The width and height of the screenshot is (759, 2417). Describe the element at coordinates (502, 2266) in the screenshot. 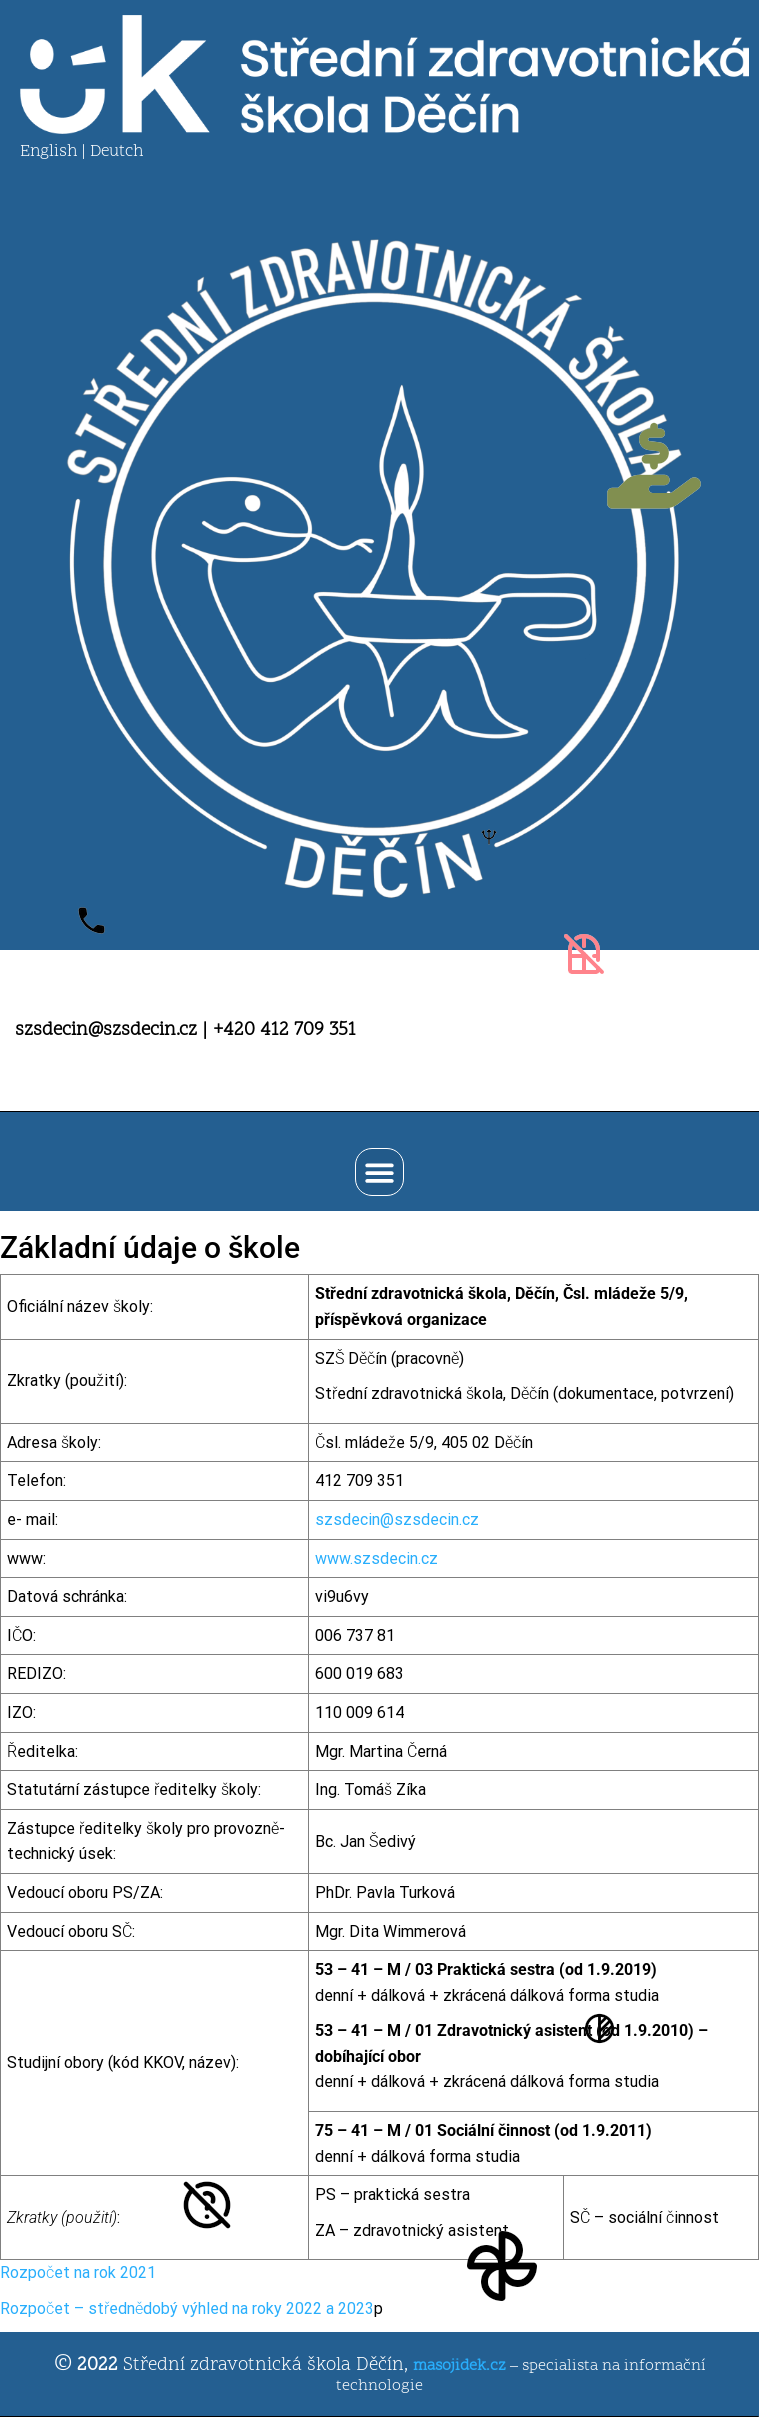

I see `access renewable energy settings` at that location.